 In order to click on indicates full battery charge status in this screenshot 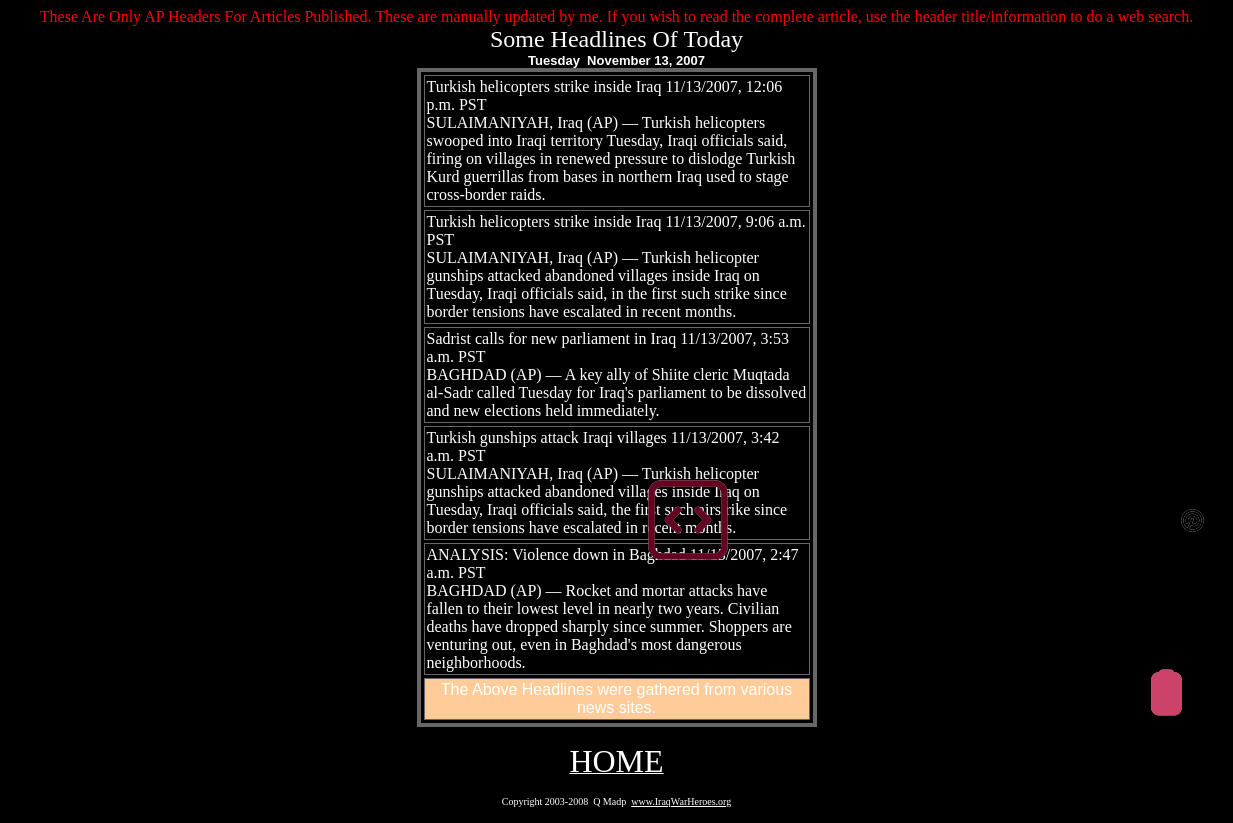, I will do `click(1166, 692)`.